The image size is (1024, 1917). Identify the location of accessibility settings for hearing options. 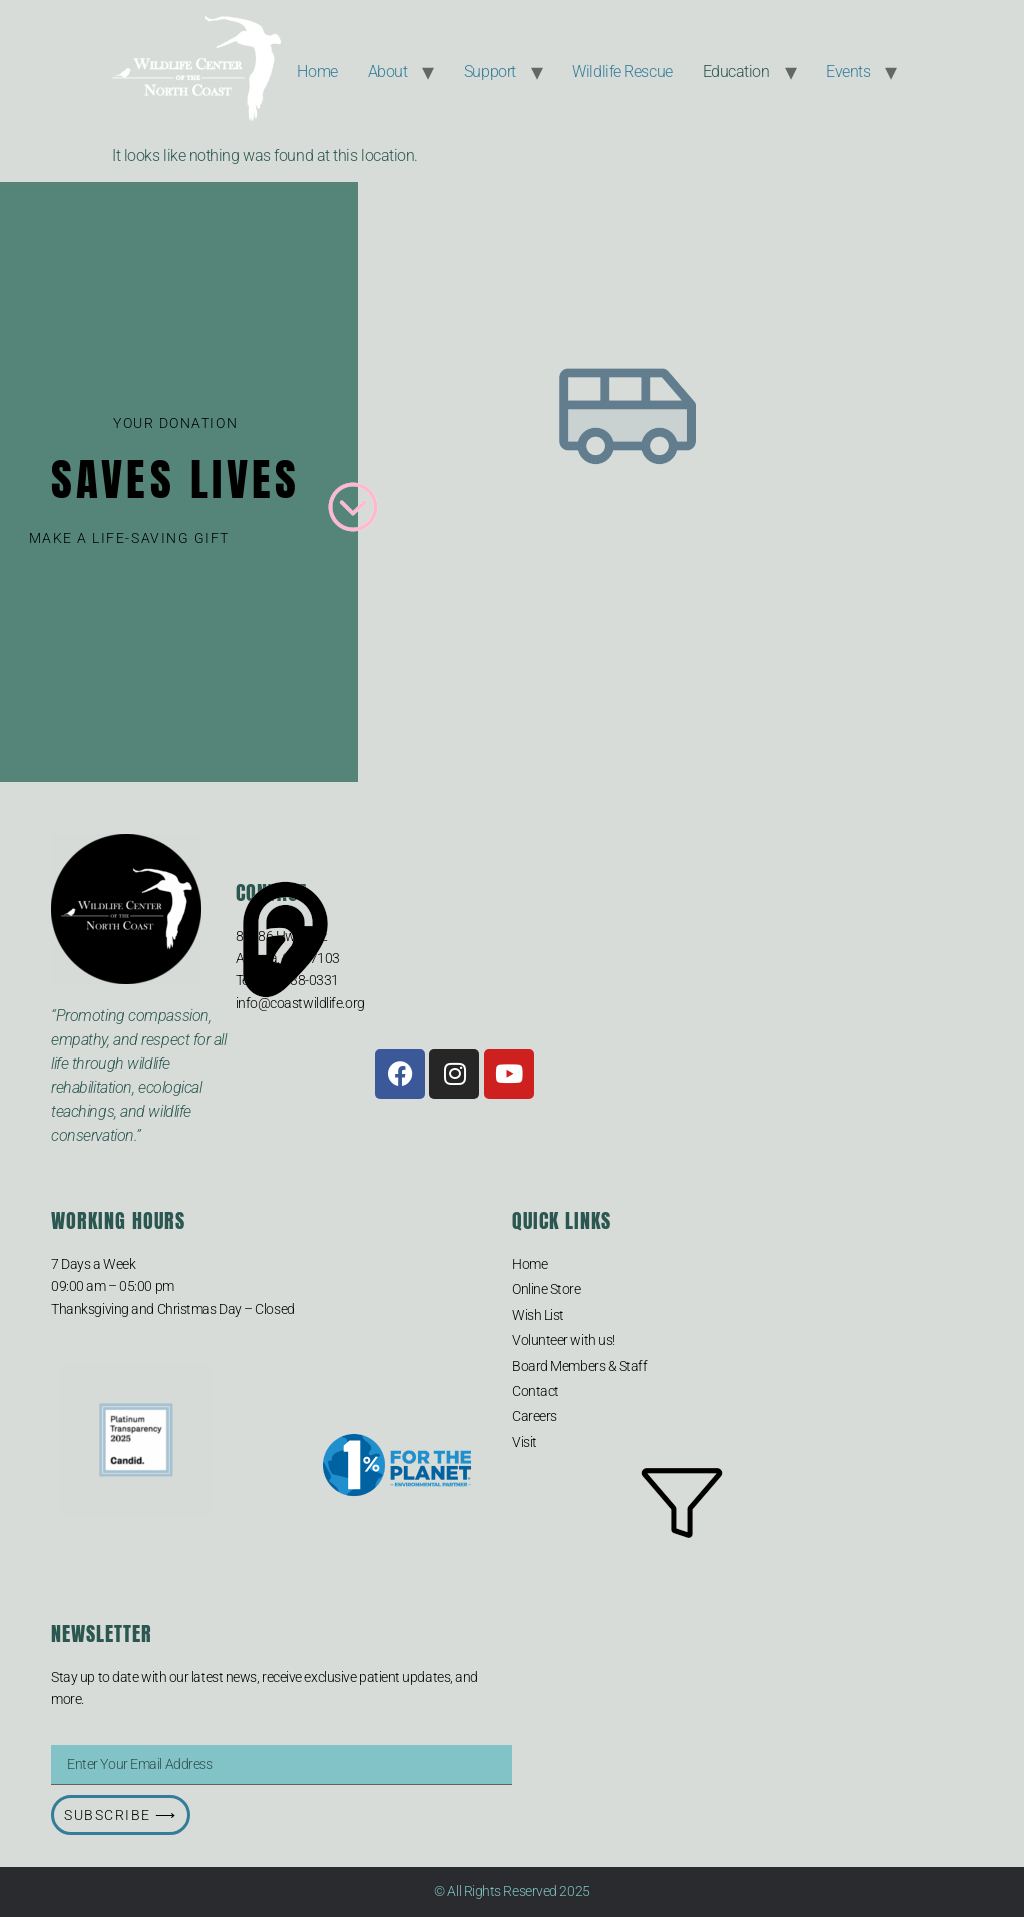
(285, 939).